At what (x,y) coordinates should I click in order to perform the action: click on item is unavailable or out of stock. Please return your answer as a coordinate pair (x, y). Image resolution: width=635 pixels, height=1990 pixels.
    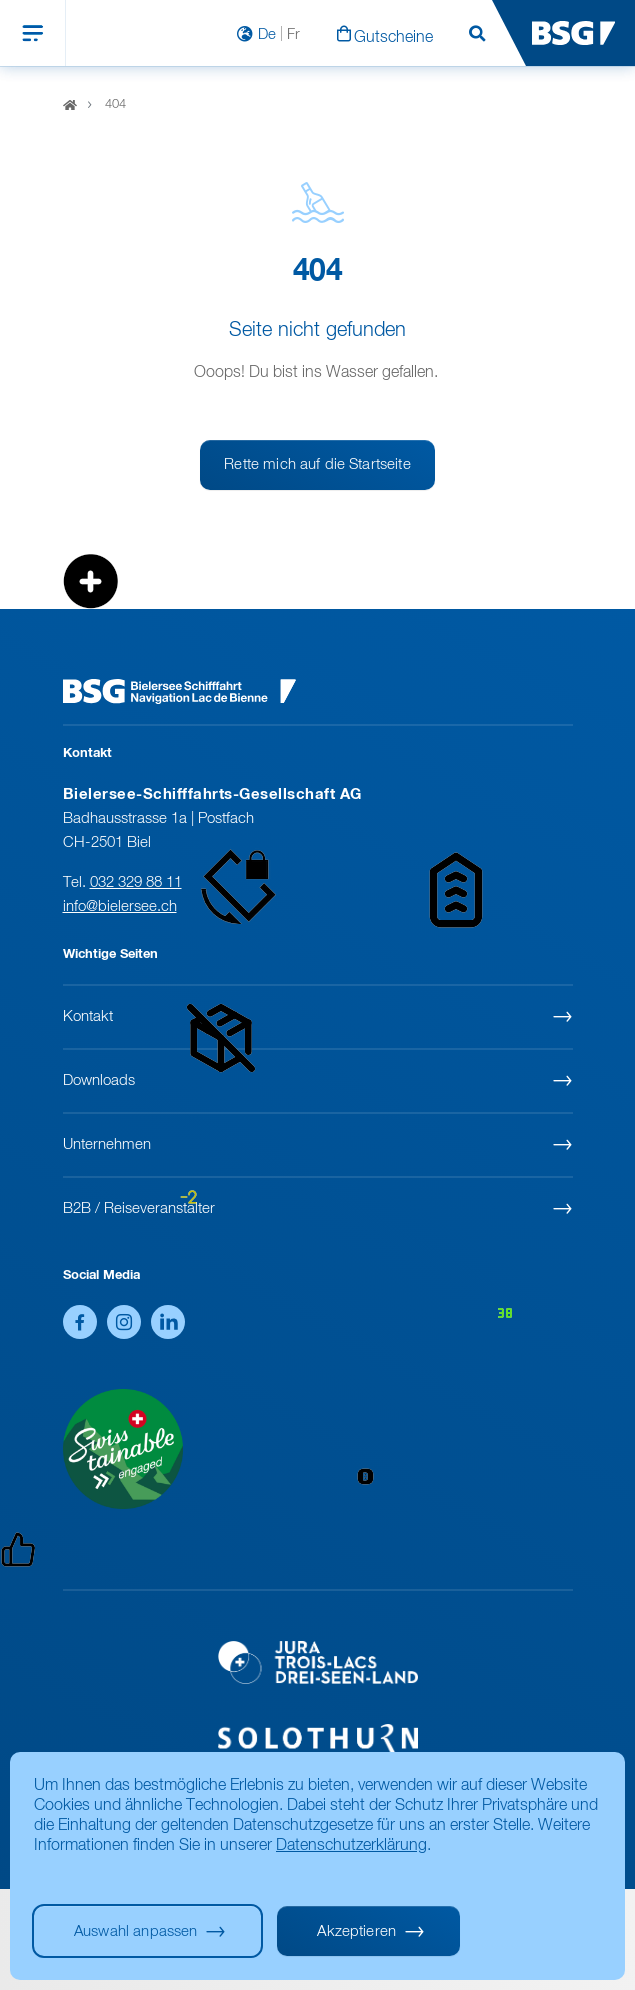
    Looking at the image, I should click on (221, 1038).